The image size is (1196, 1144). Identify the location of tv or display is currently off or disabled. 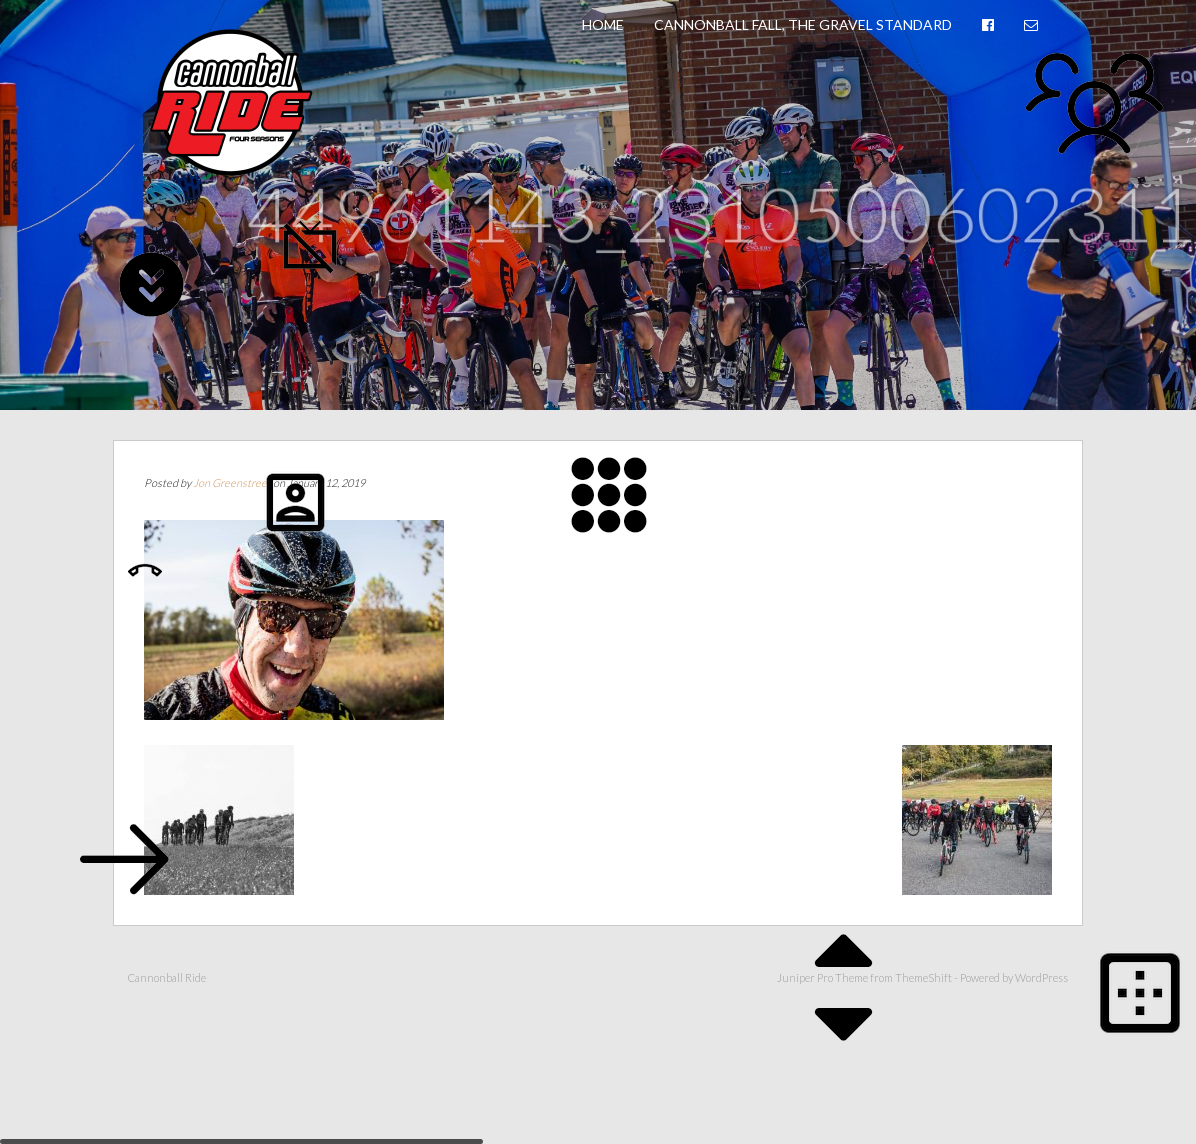
(310, 247).